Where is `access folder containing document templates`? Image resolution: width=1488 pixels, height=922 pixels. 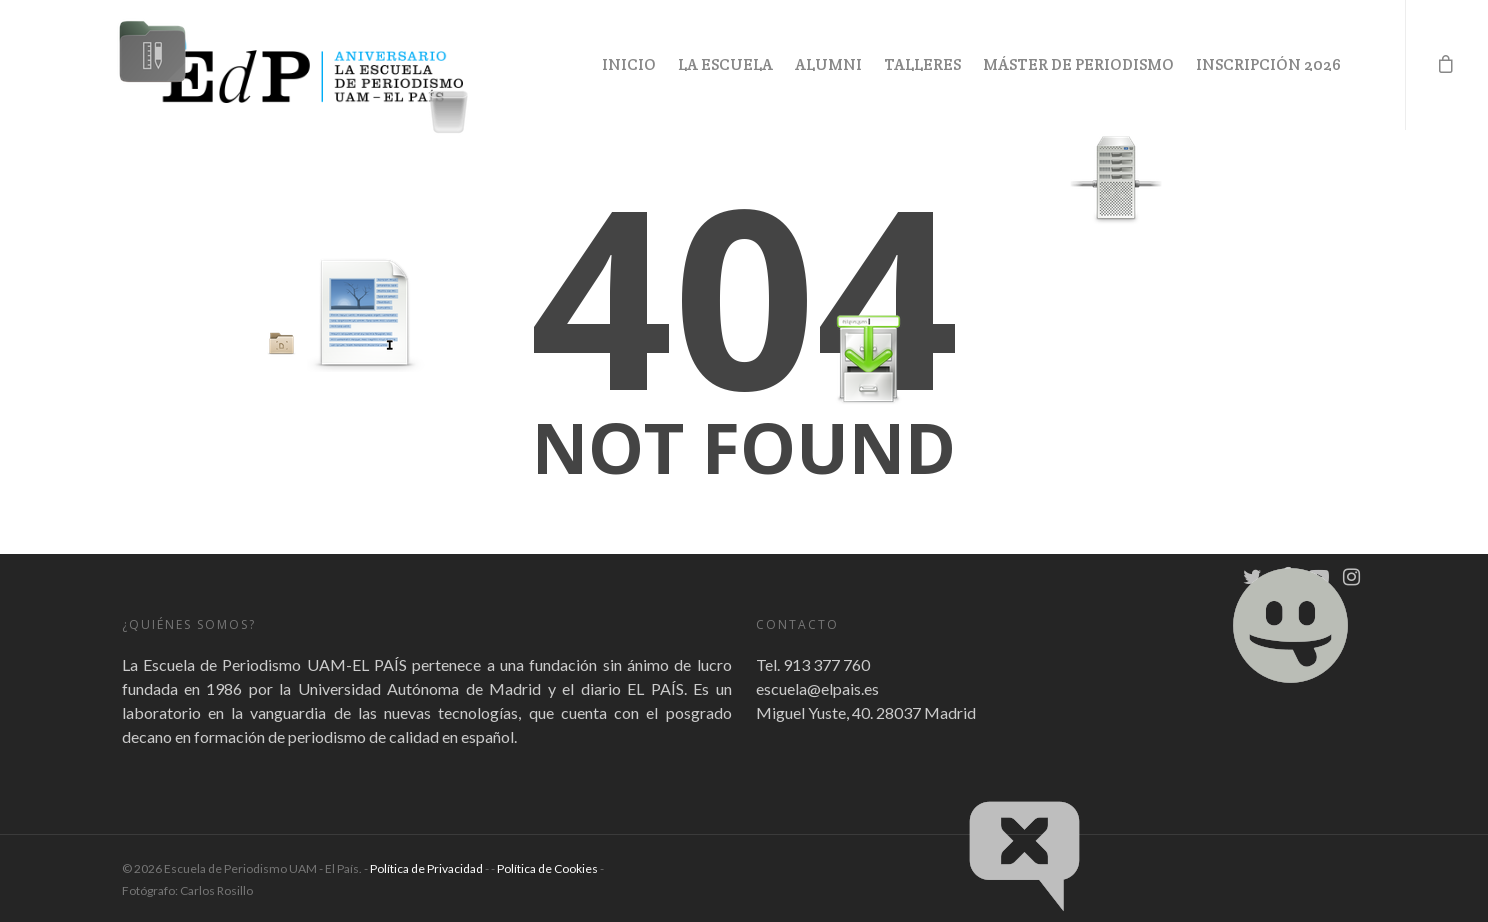
access folder containing document templates is located at coordinates (152, 51).